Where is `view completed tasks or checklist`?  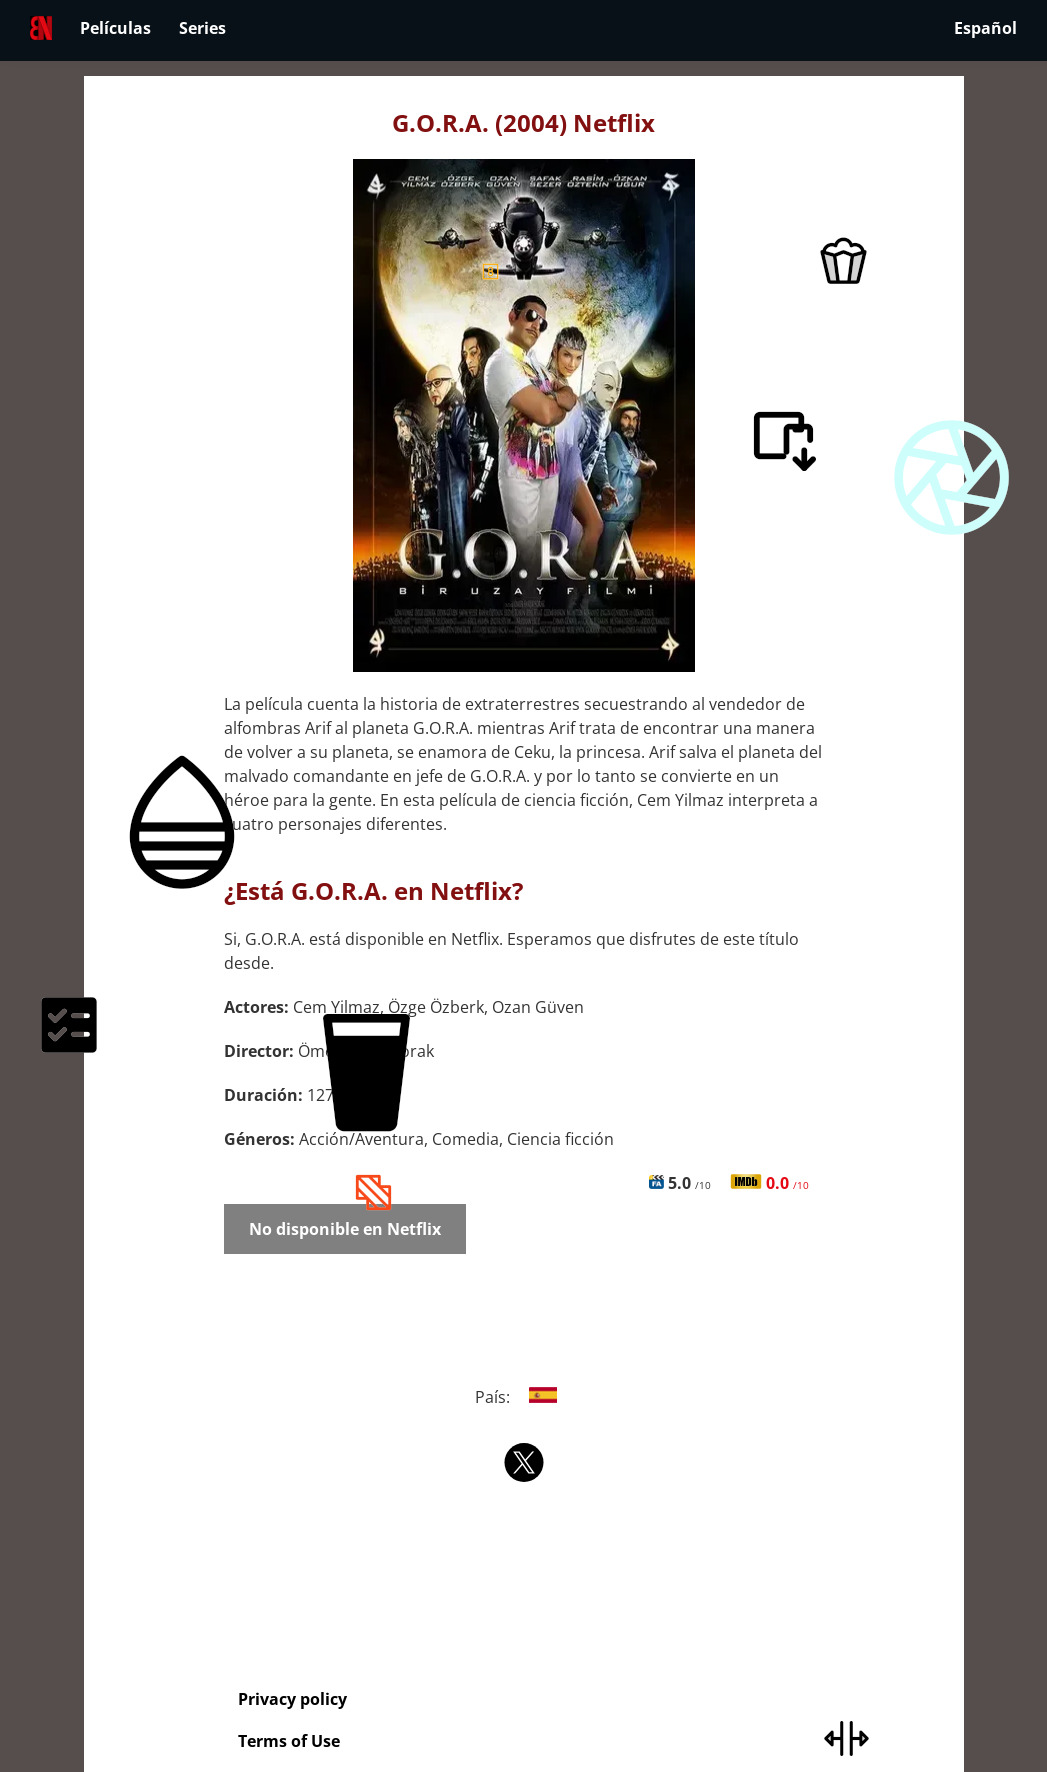 view completed tasks or checklist is located at coordinates (69, 1025).